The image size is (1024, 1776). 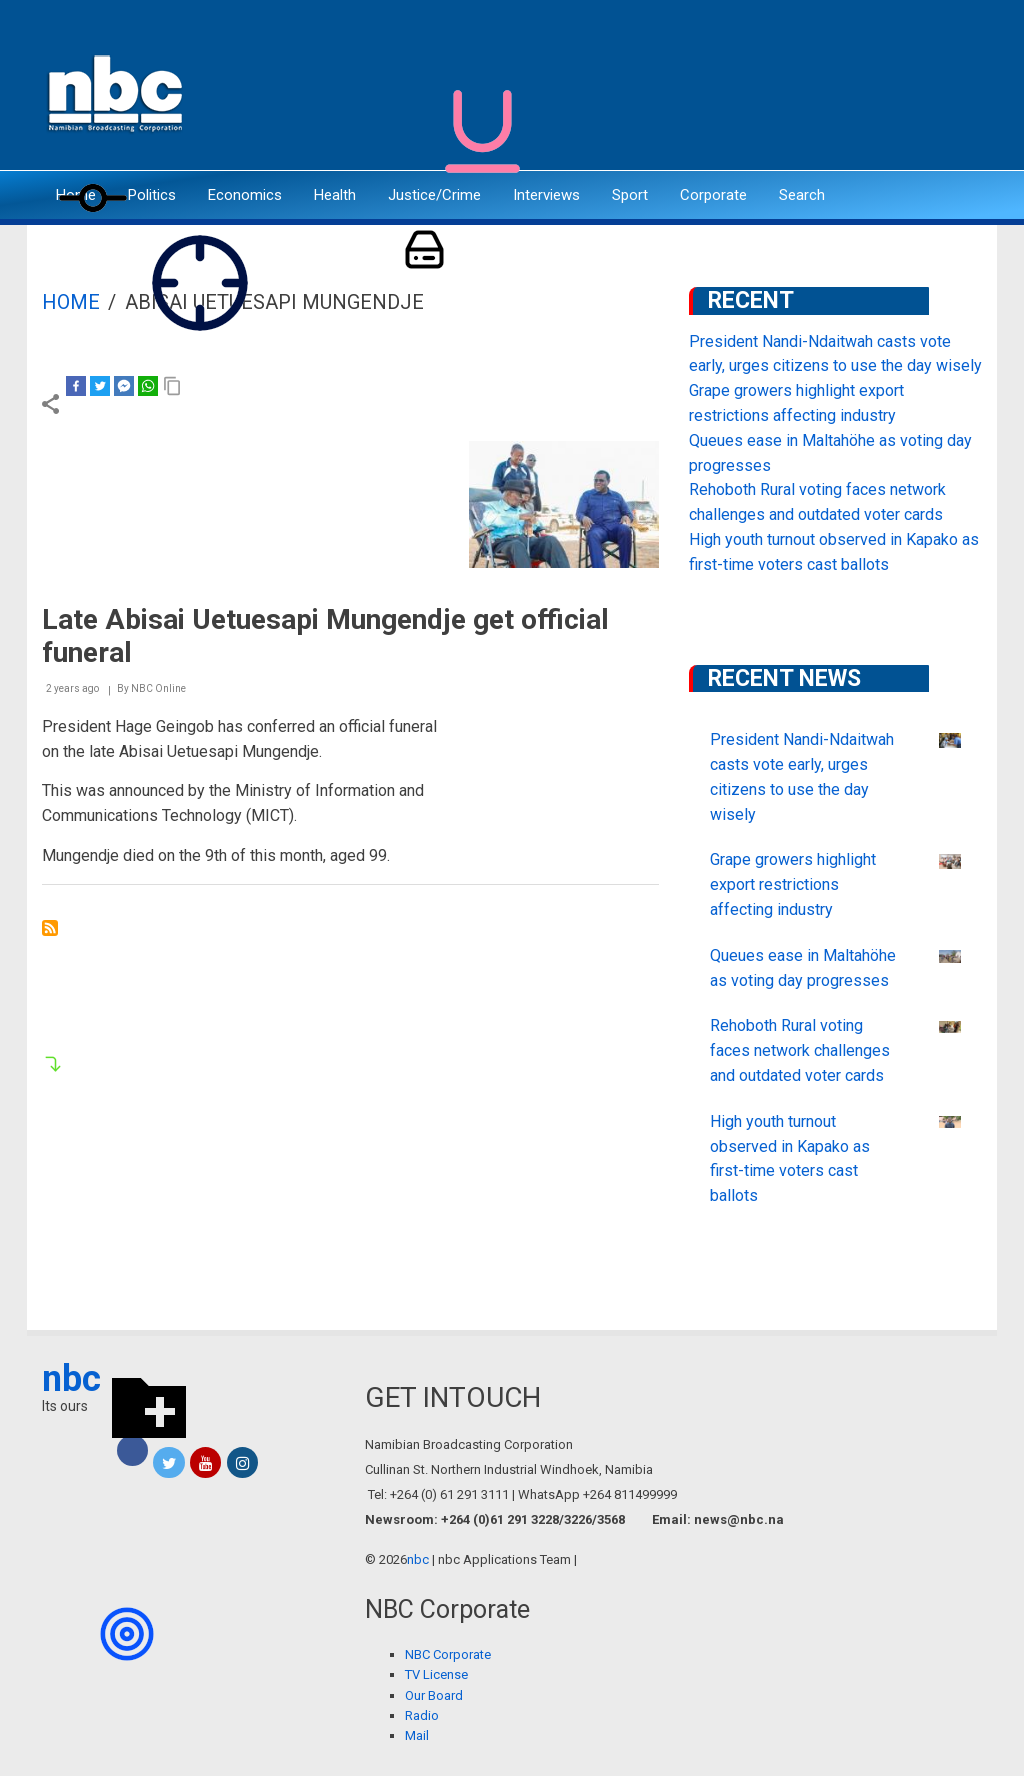 What do you see at coordinates (149, 1408) in the screenshot?
I see `create a new folder` at bounding box center [149, 1408].